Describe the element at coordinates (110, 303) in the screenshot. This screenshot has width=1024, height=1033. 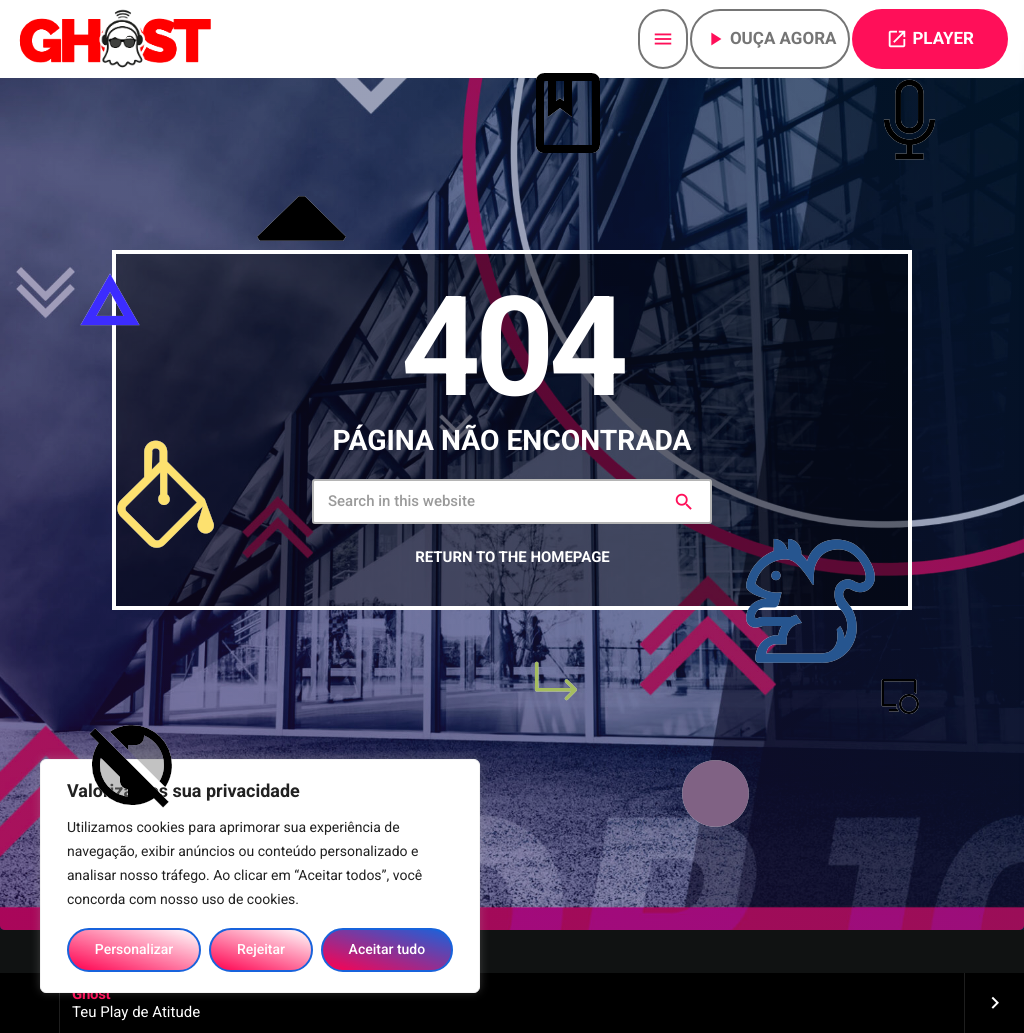
I see `unverified function breakpoint in debug mode` at that location.